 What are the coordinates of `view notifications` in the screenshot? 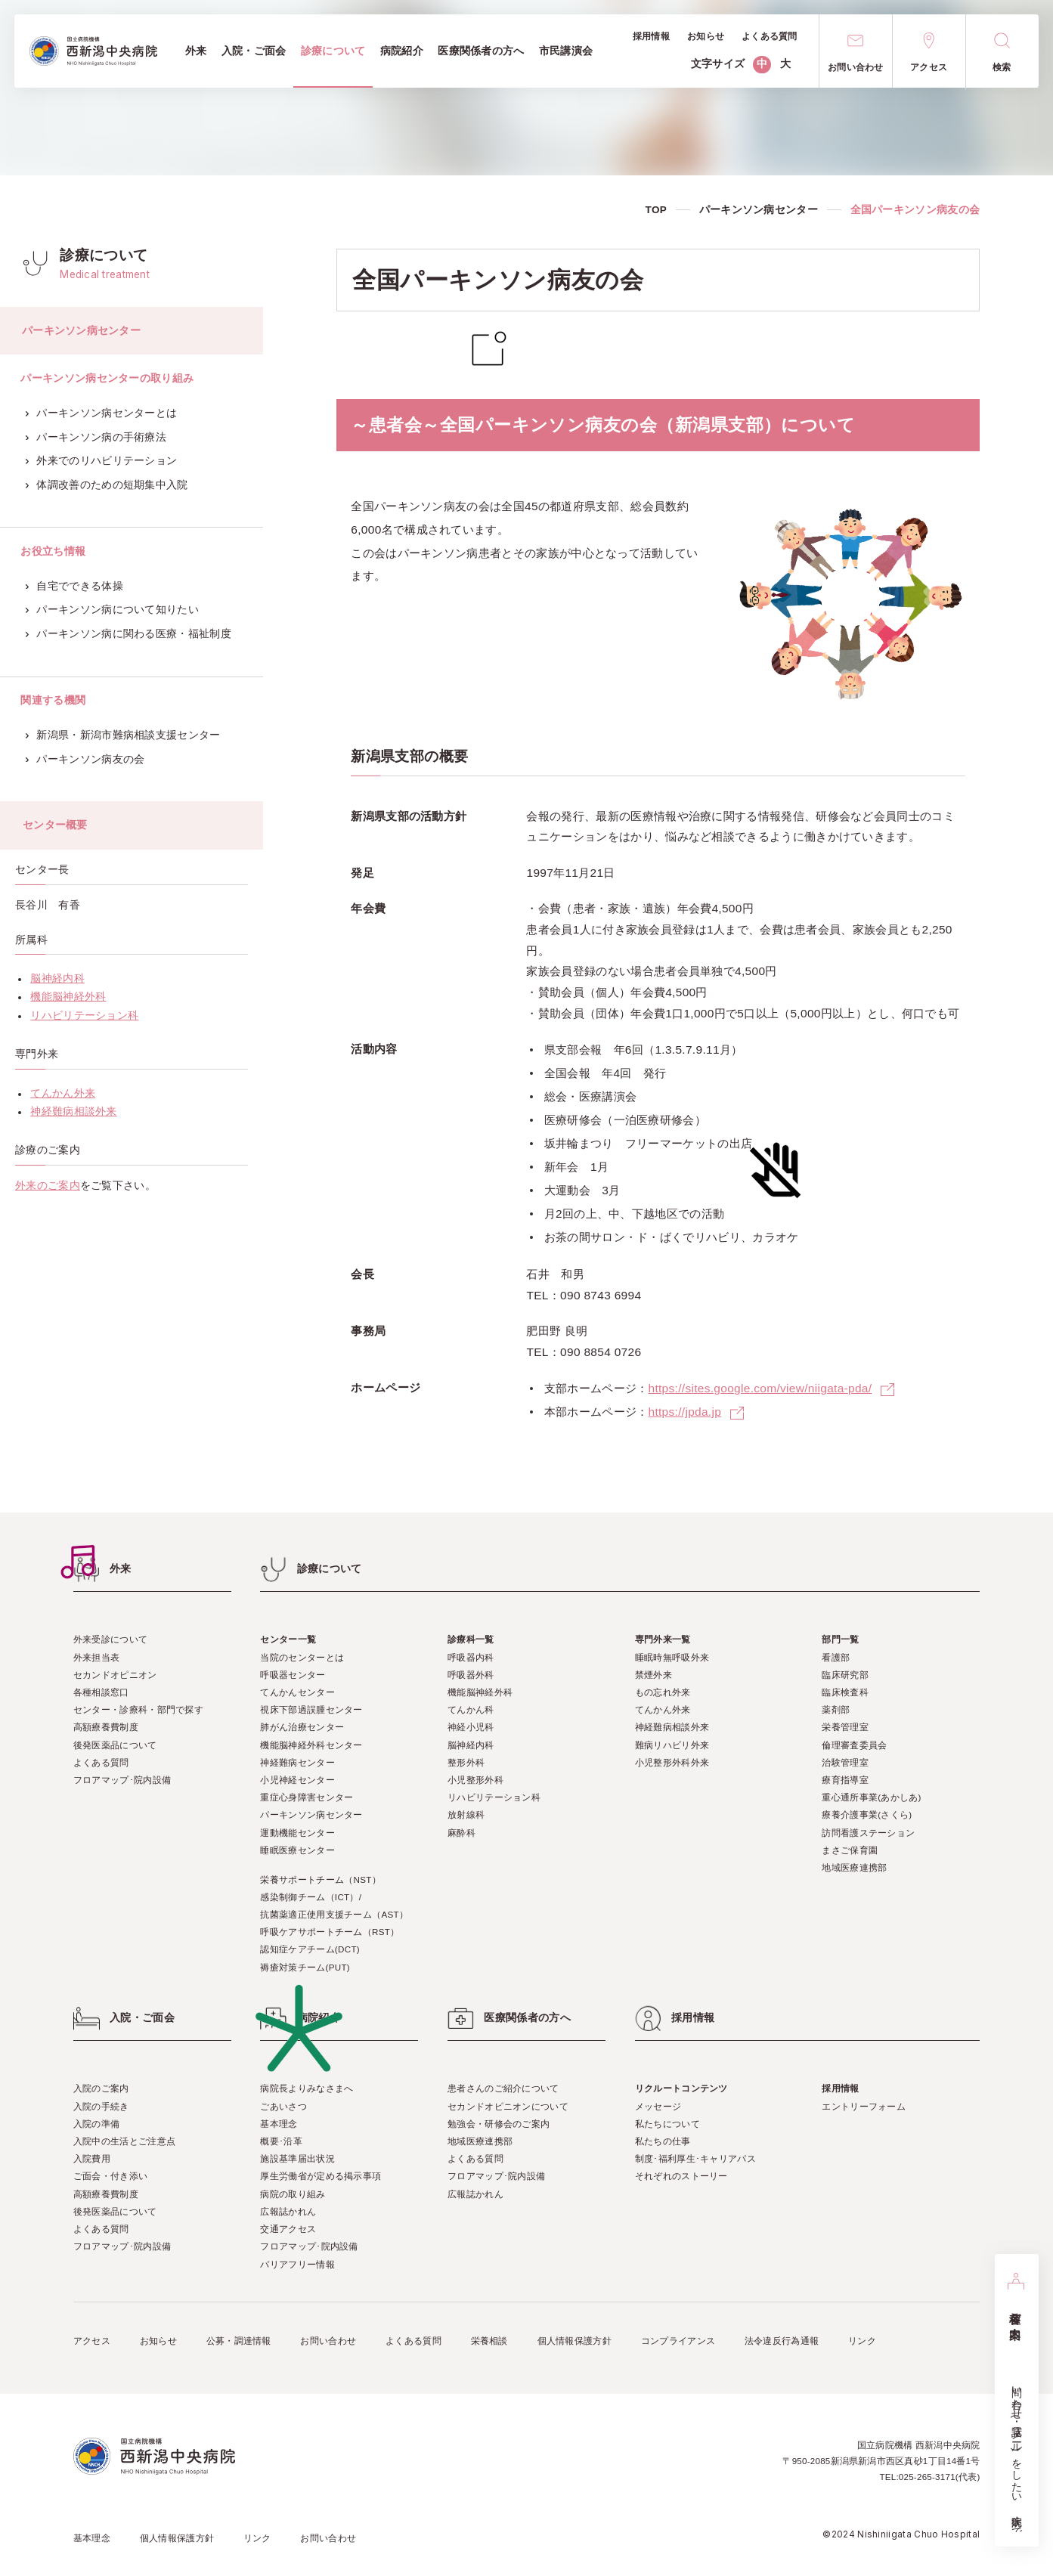 It's located at (488, 349).